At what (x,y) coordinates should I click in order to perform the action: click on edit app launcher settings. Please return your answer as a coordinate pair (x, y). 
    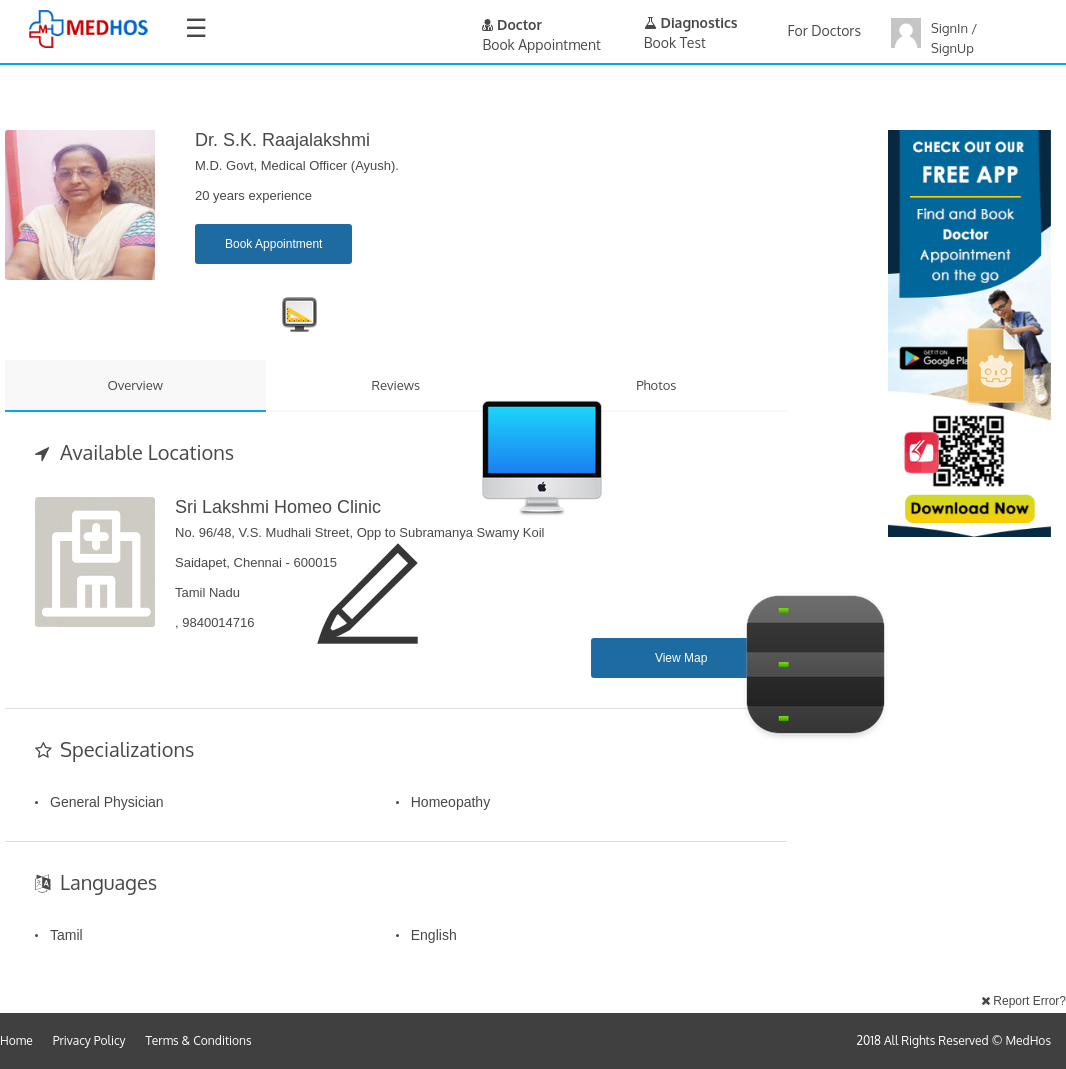
    Looking at the image, I should click on (367, 593).